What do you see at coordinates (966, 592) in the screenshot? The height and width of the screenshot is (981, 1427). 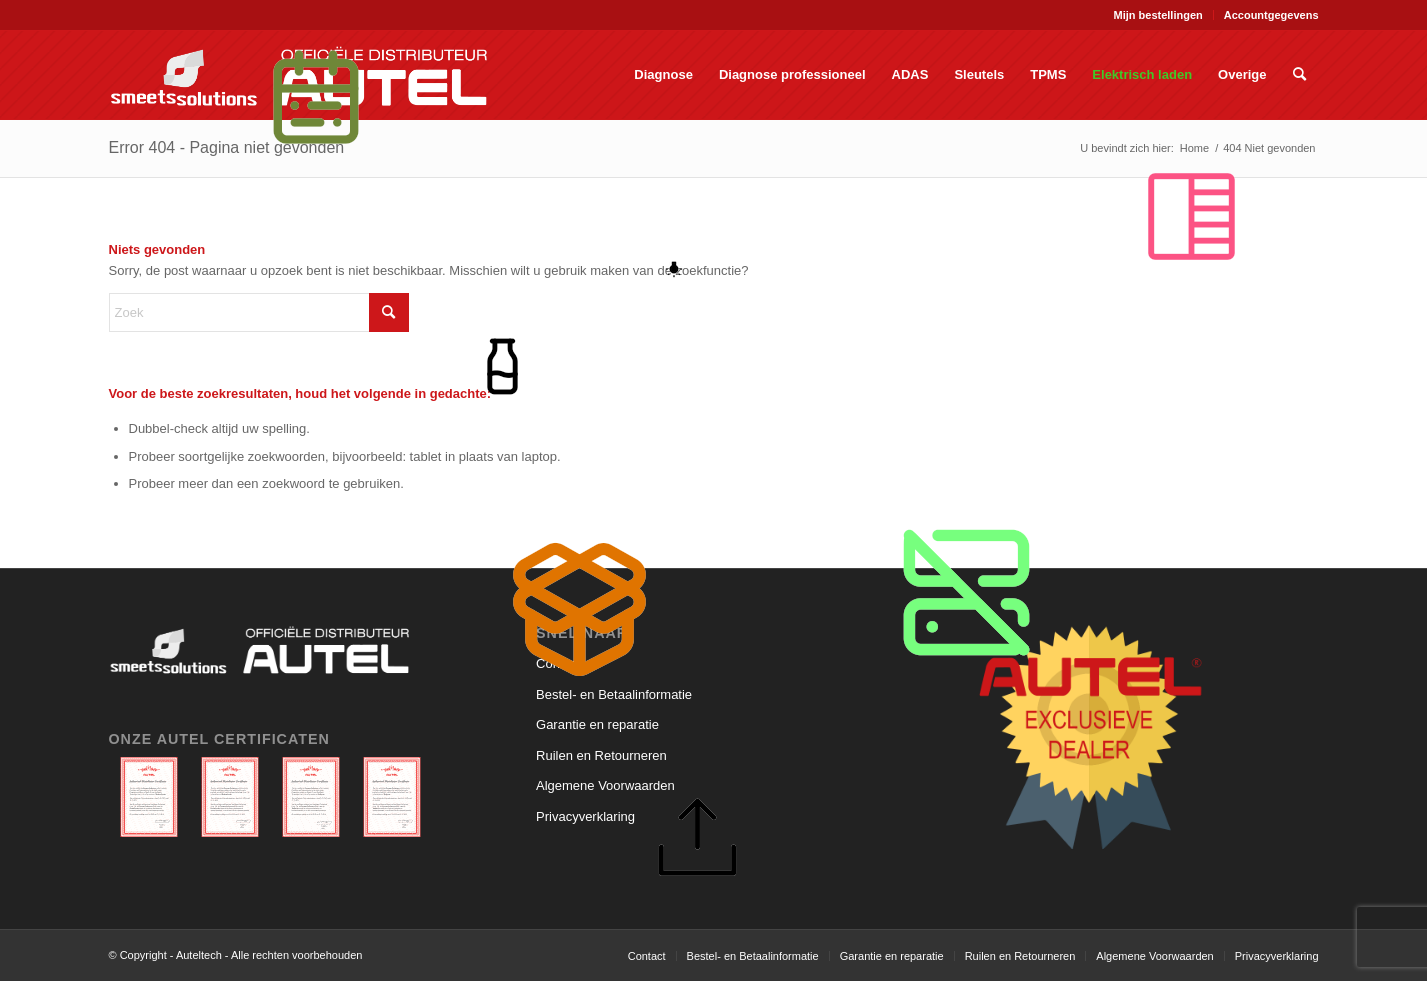 I see `server is offline or unavailable` at bounding box center [966, 592].